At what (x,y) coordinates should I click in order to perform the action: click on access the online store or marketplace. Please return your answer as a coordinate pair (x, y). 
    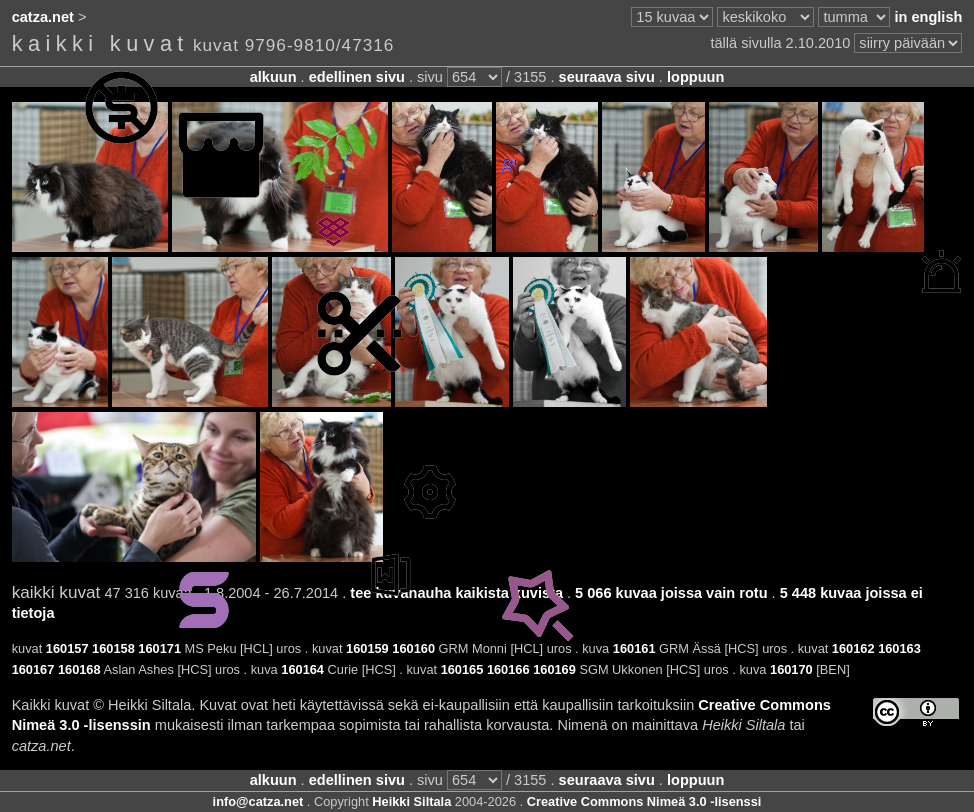
    Looking at the image, I should click on (221, 155).